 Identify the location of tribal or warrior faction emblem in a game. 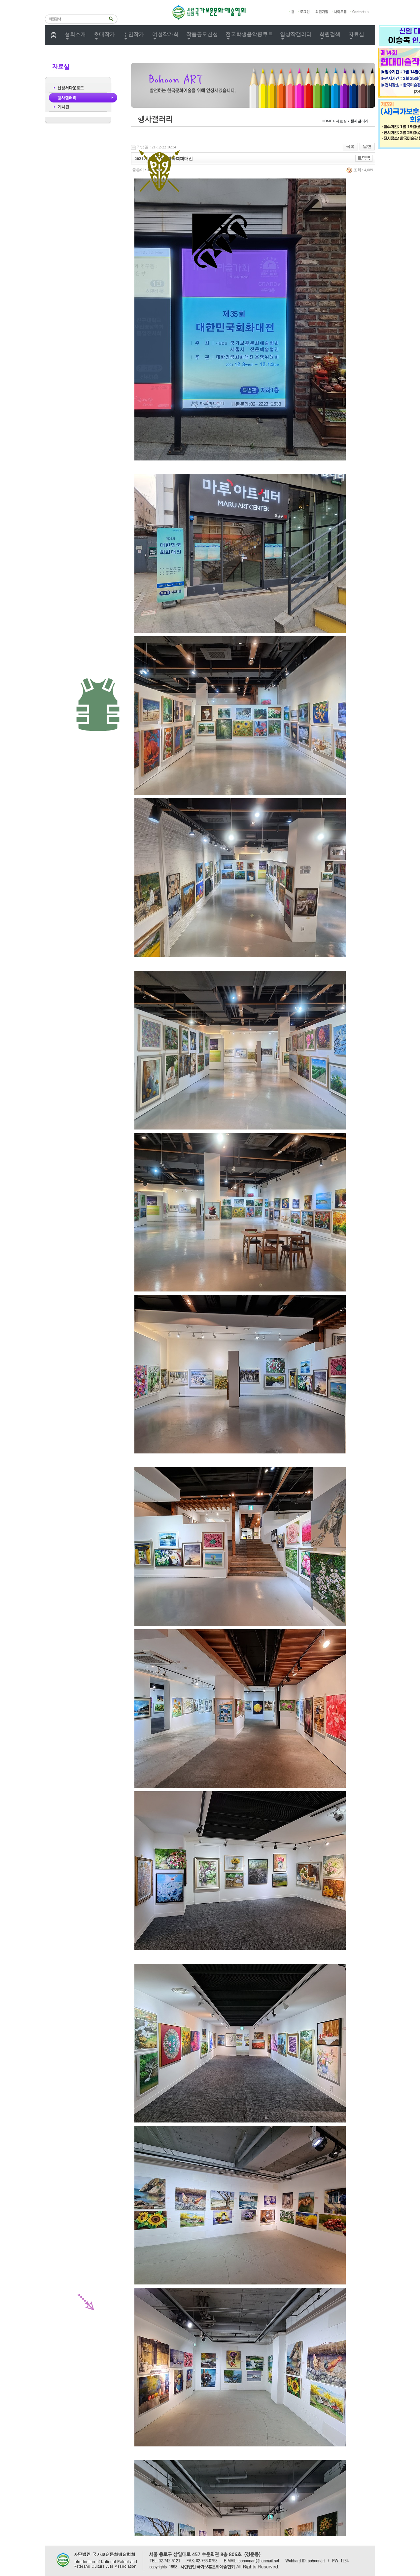
(159, 171).